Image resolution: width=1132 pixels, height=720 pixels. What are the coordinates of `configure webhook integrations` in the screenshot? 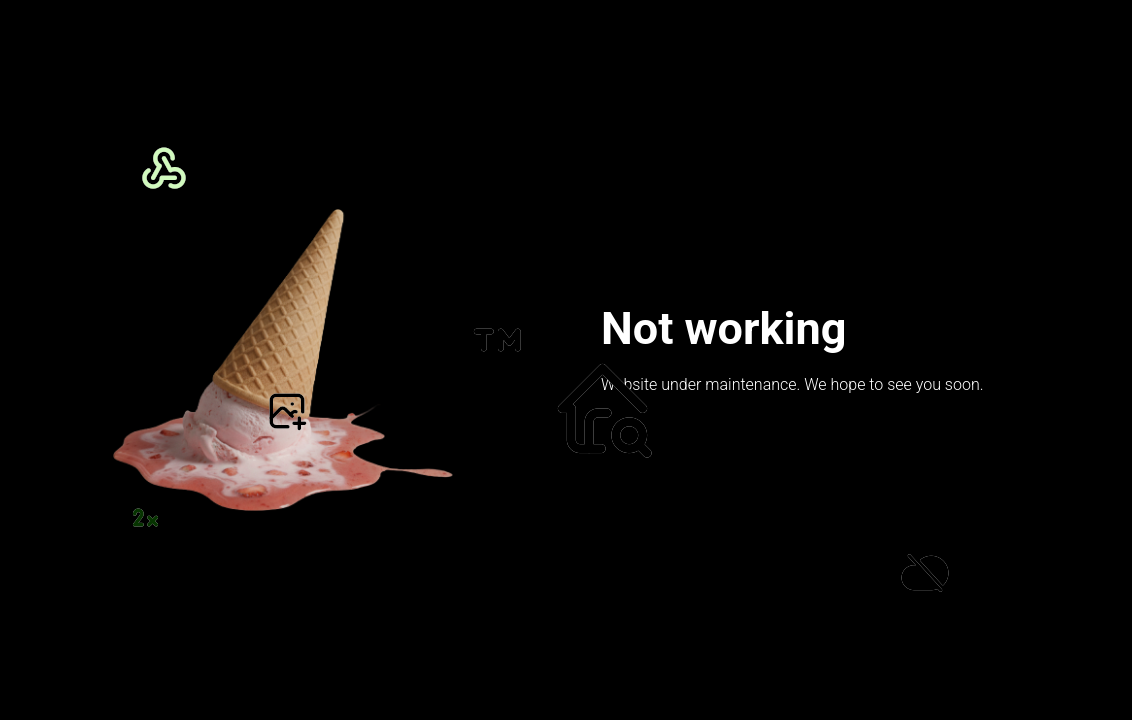 It's located at (164, 167).